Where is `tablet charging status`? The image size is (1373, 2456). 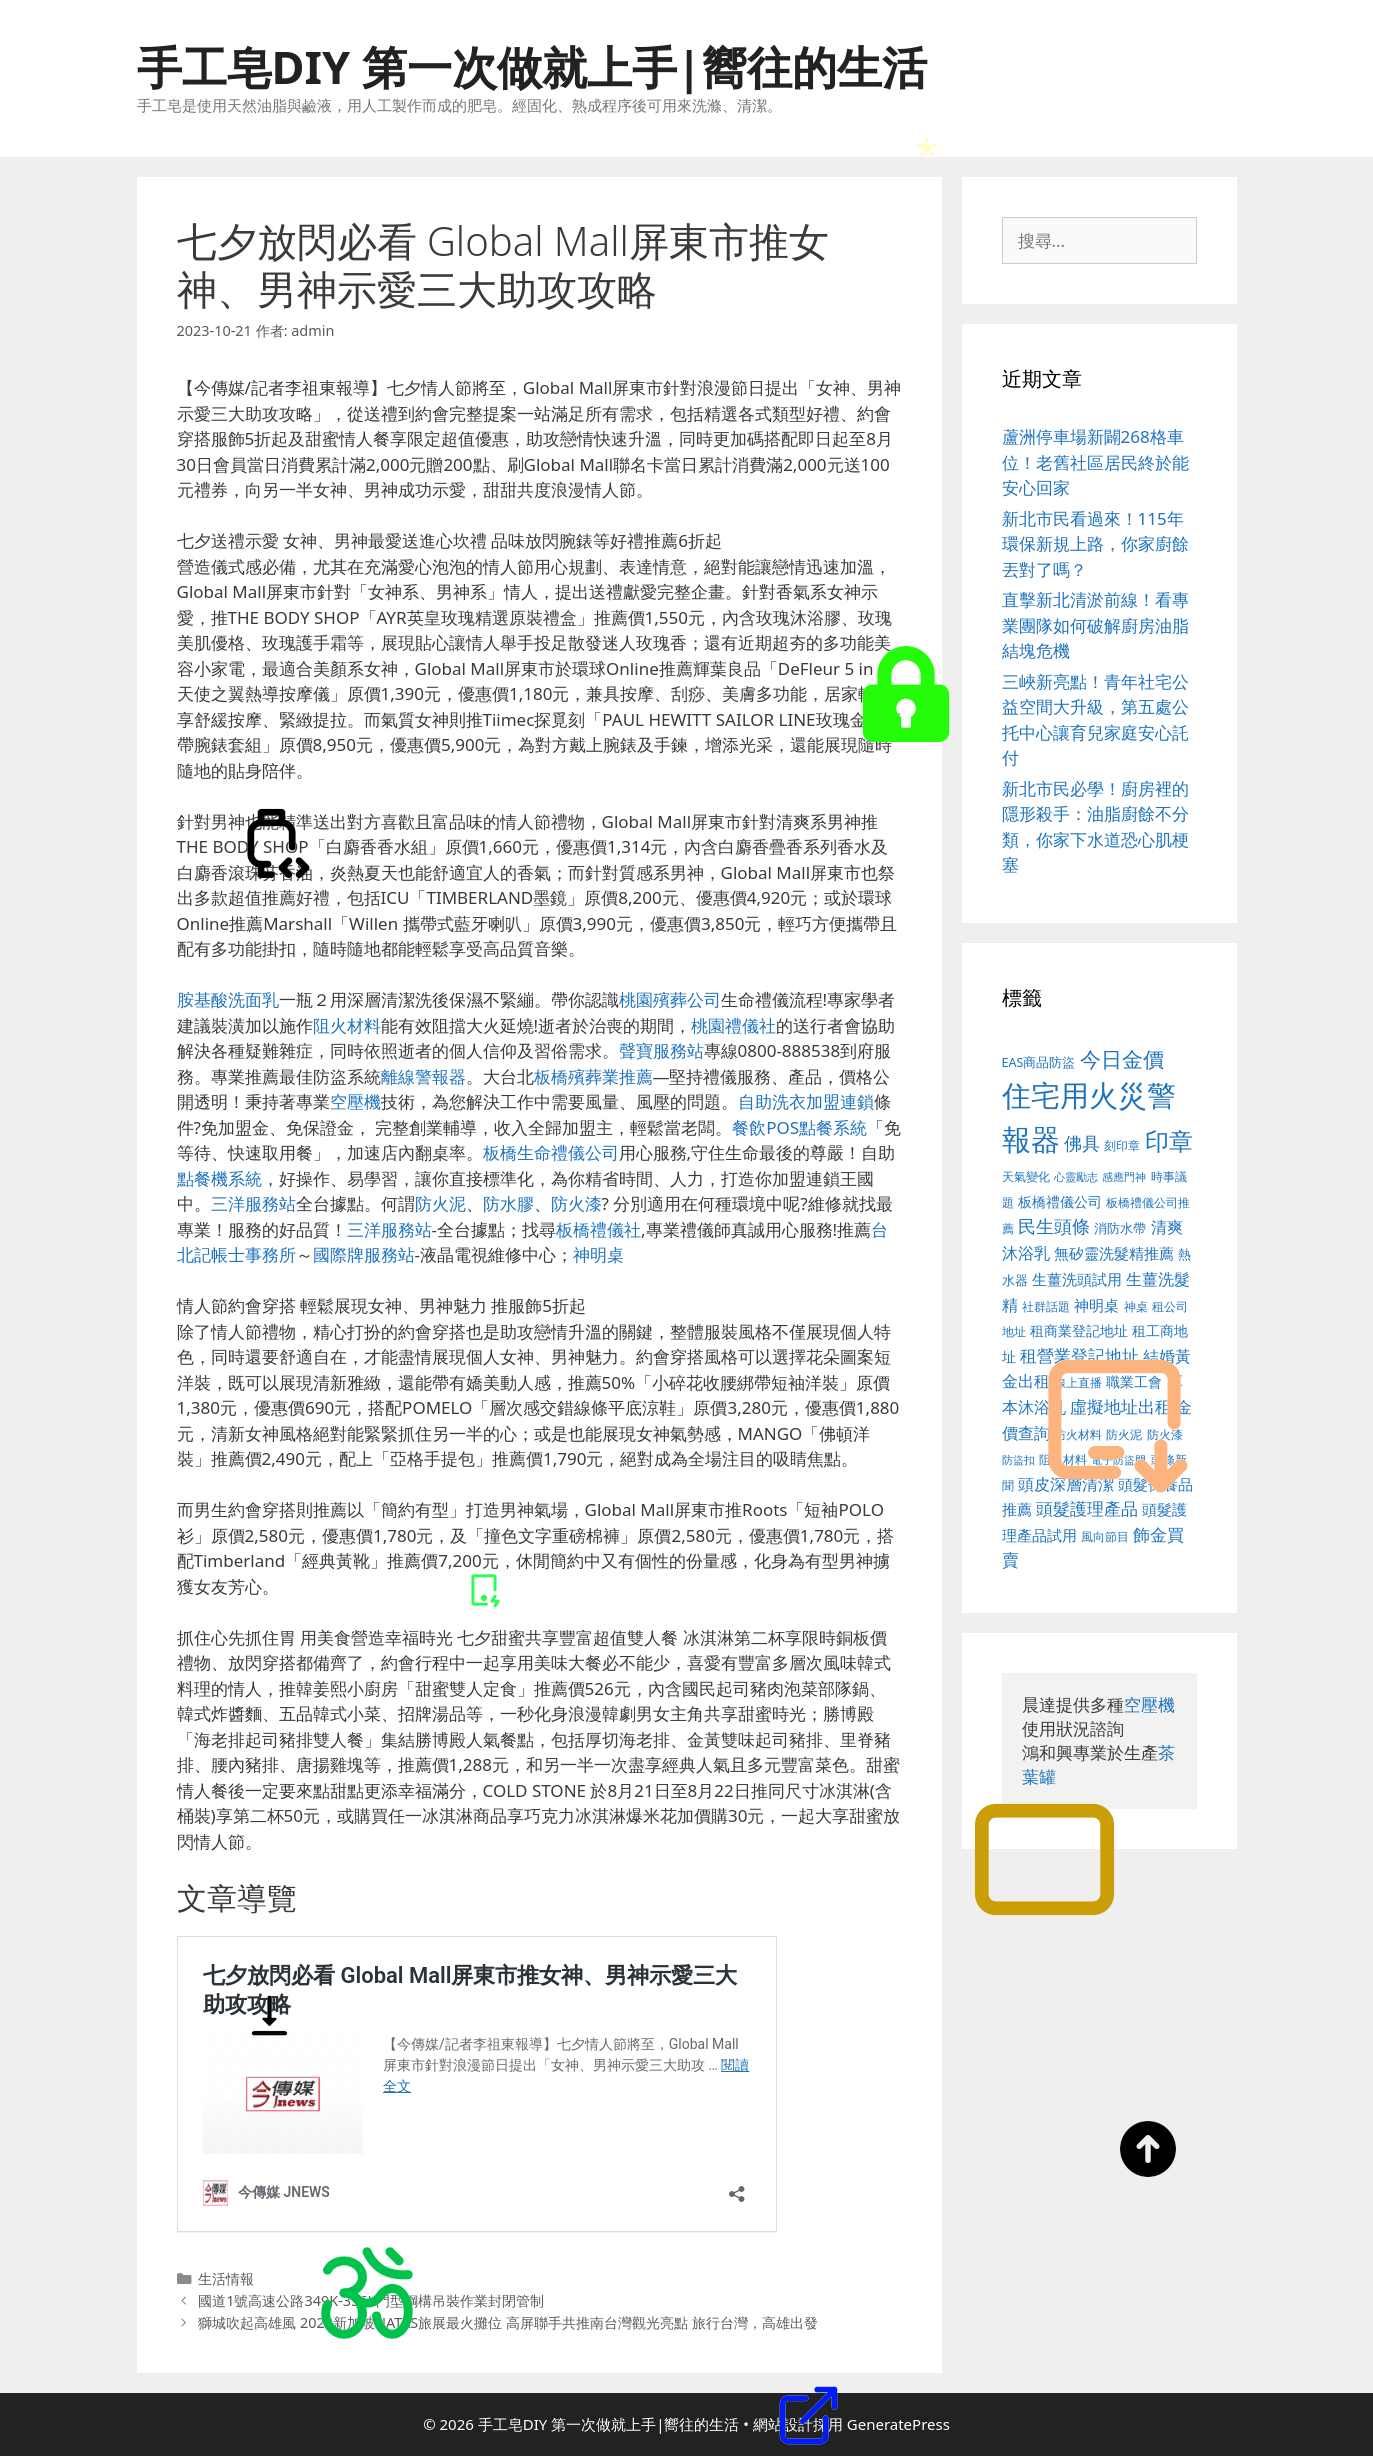 tablet charging status is located at coordinates (484, 1590).